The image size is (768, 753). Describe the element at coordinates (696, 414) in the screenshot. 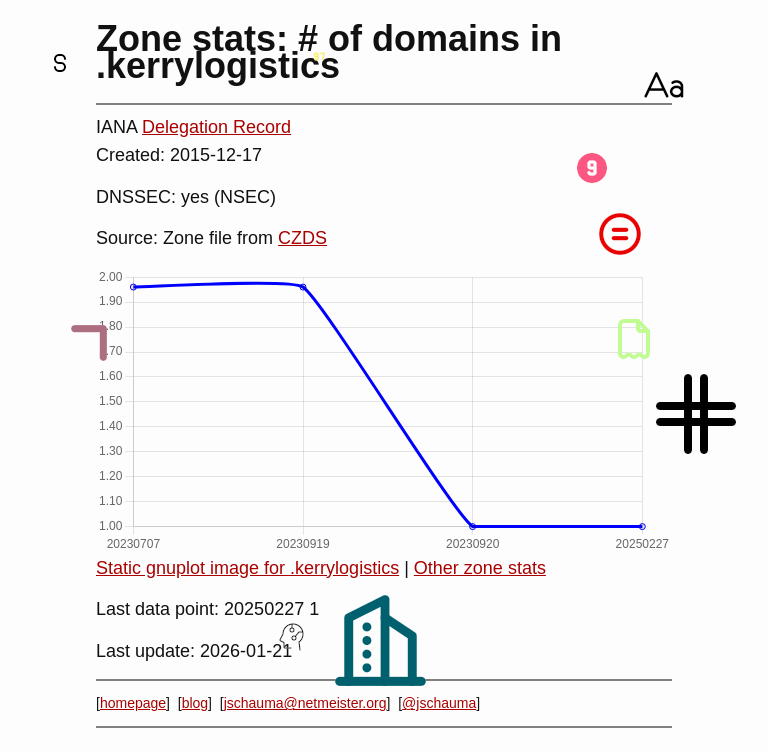

I see `apply golden ratio grid overlay` at that location.